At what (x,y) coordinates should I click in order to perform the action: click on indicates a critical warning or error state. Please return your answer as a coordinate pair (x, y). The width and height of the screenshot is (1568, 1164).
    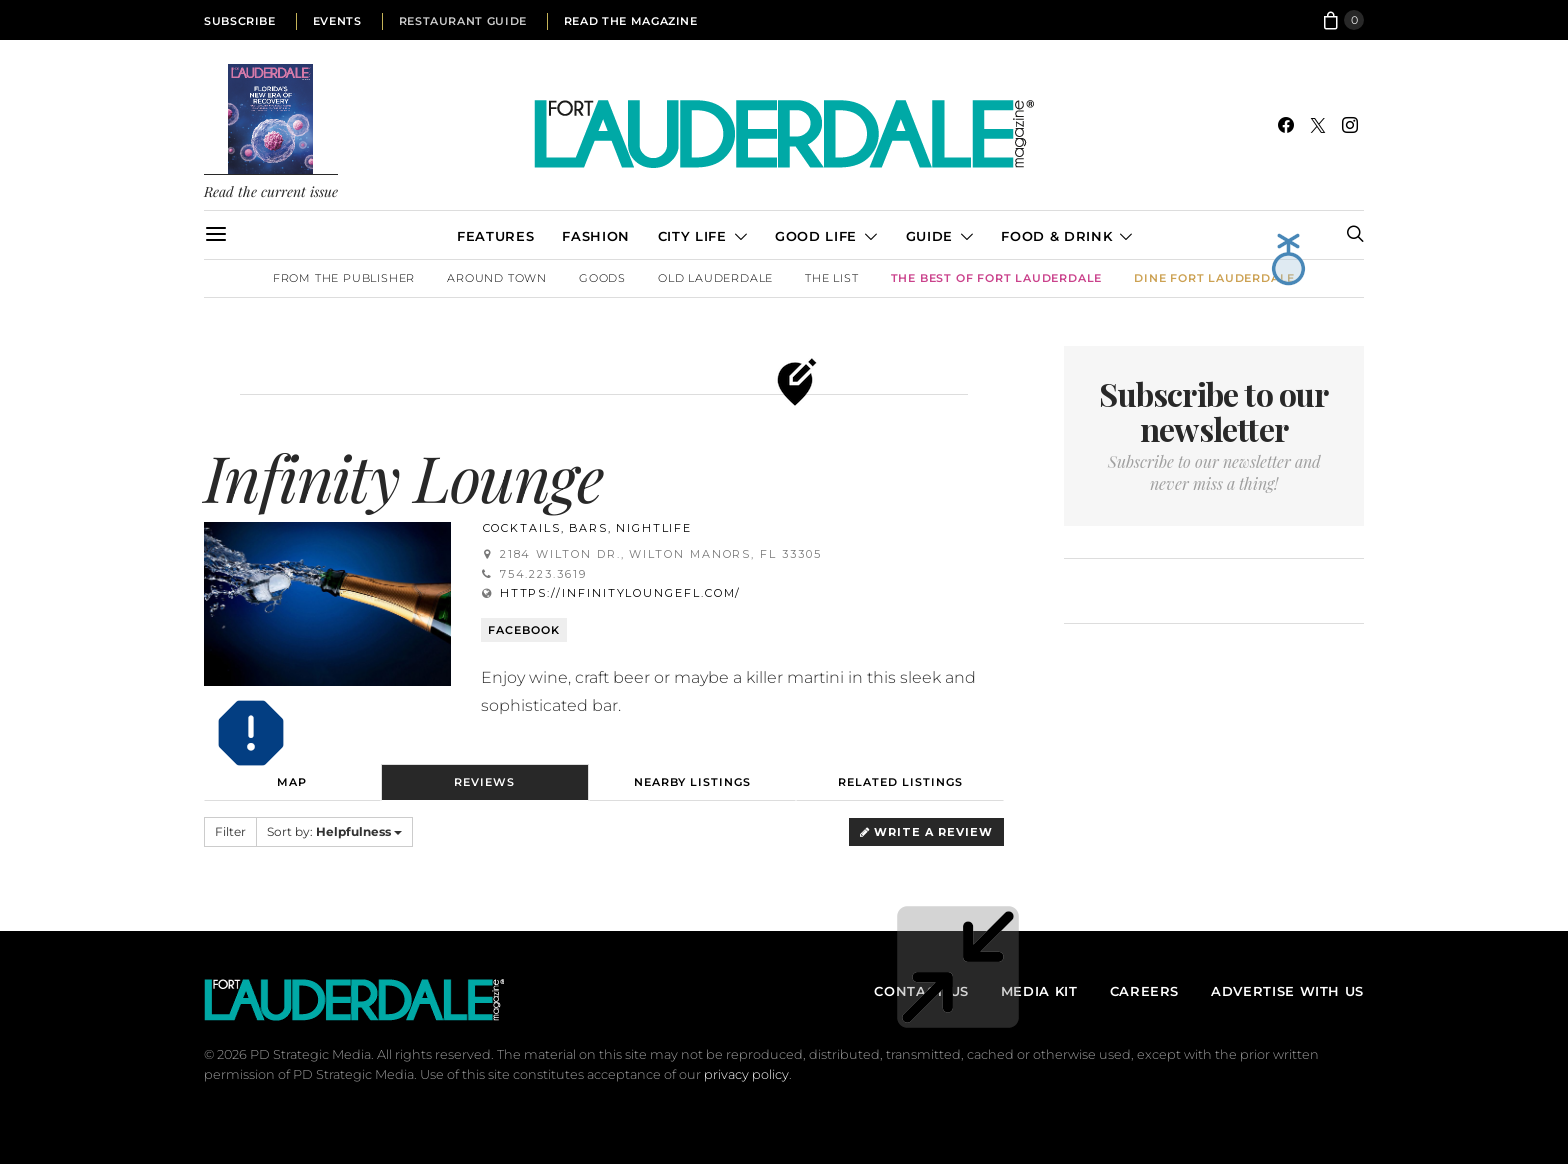
    Looking at the image, I should click on (251, 733).